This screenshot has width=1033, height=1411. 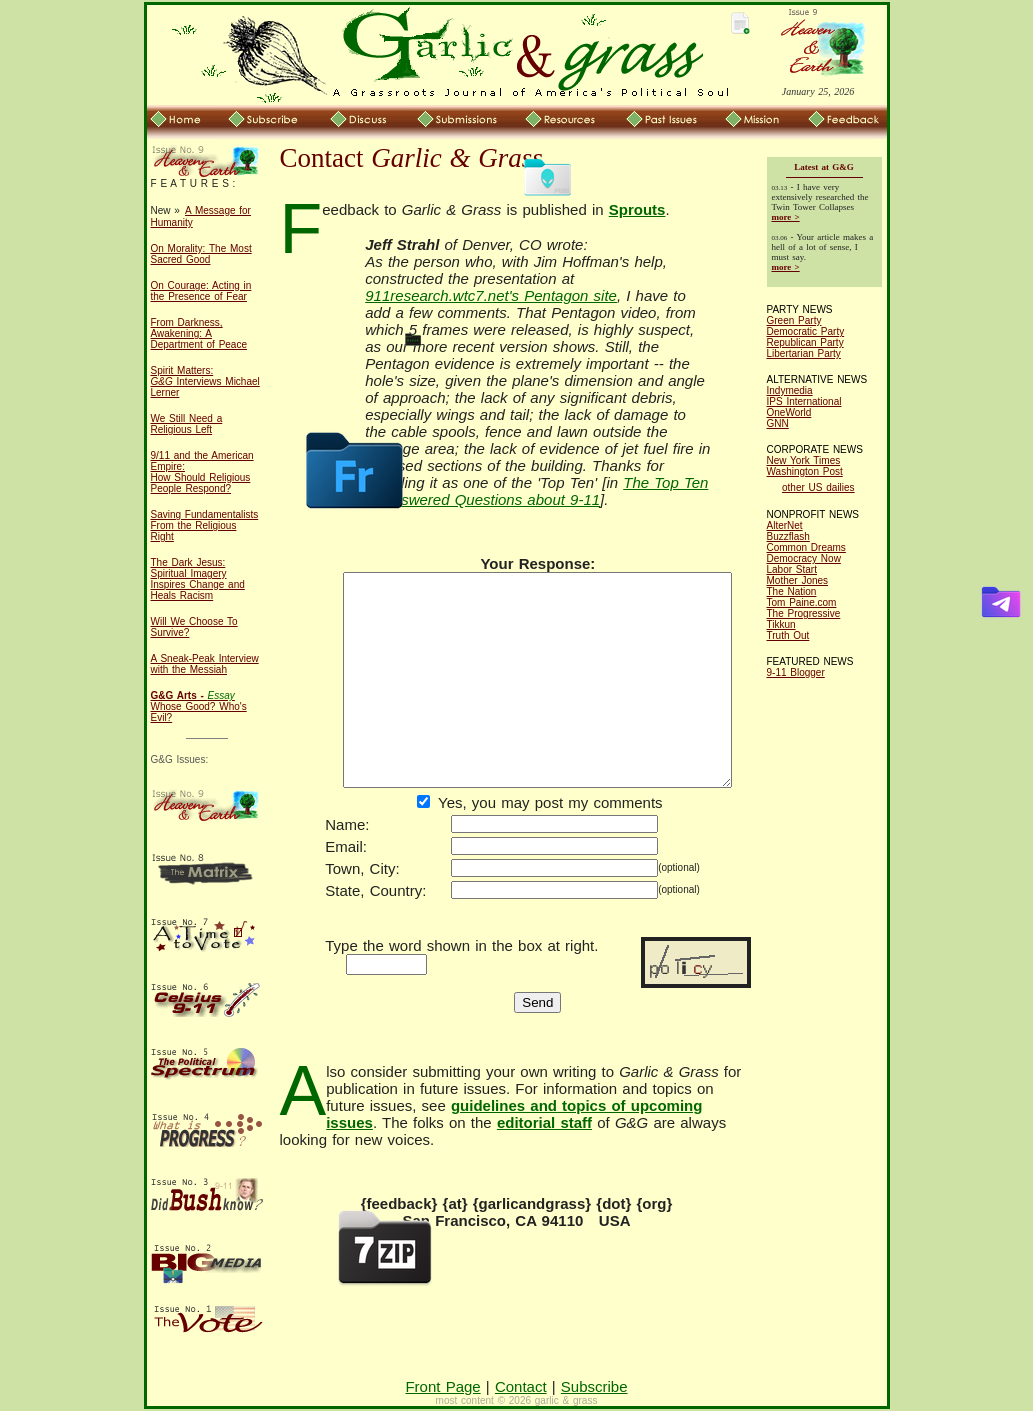 What do you see at coordinates (413, 340) in the screenshot?
I see `folder for razer software or game files` at bounding box center [413, 340].